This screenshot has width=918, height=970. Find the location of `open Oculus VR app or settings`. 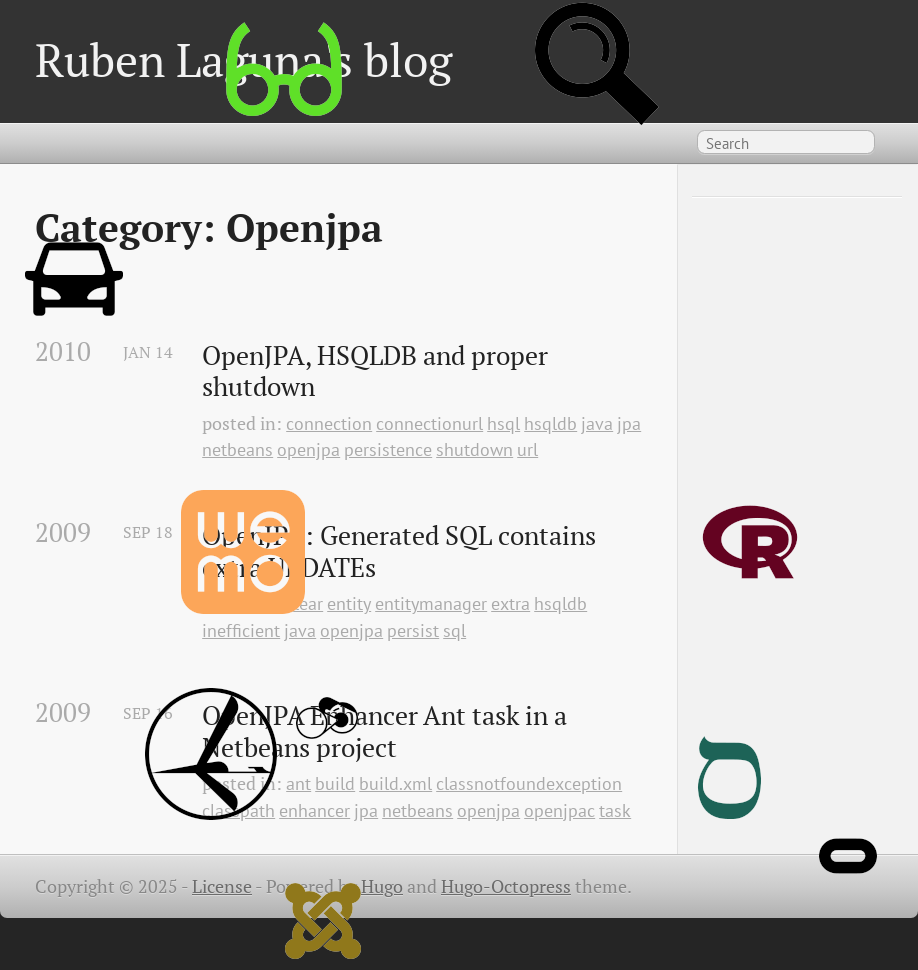

open Oculus VR app or settings is located at coordinates (848, 856).